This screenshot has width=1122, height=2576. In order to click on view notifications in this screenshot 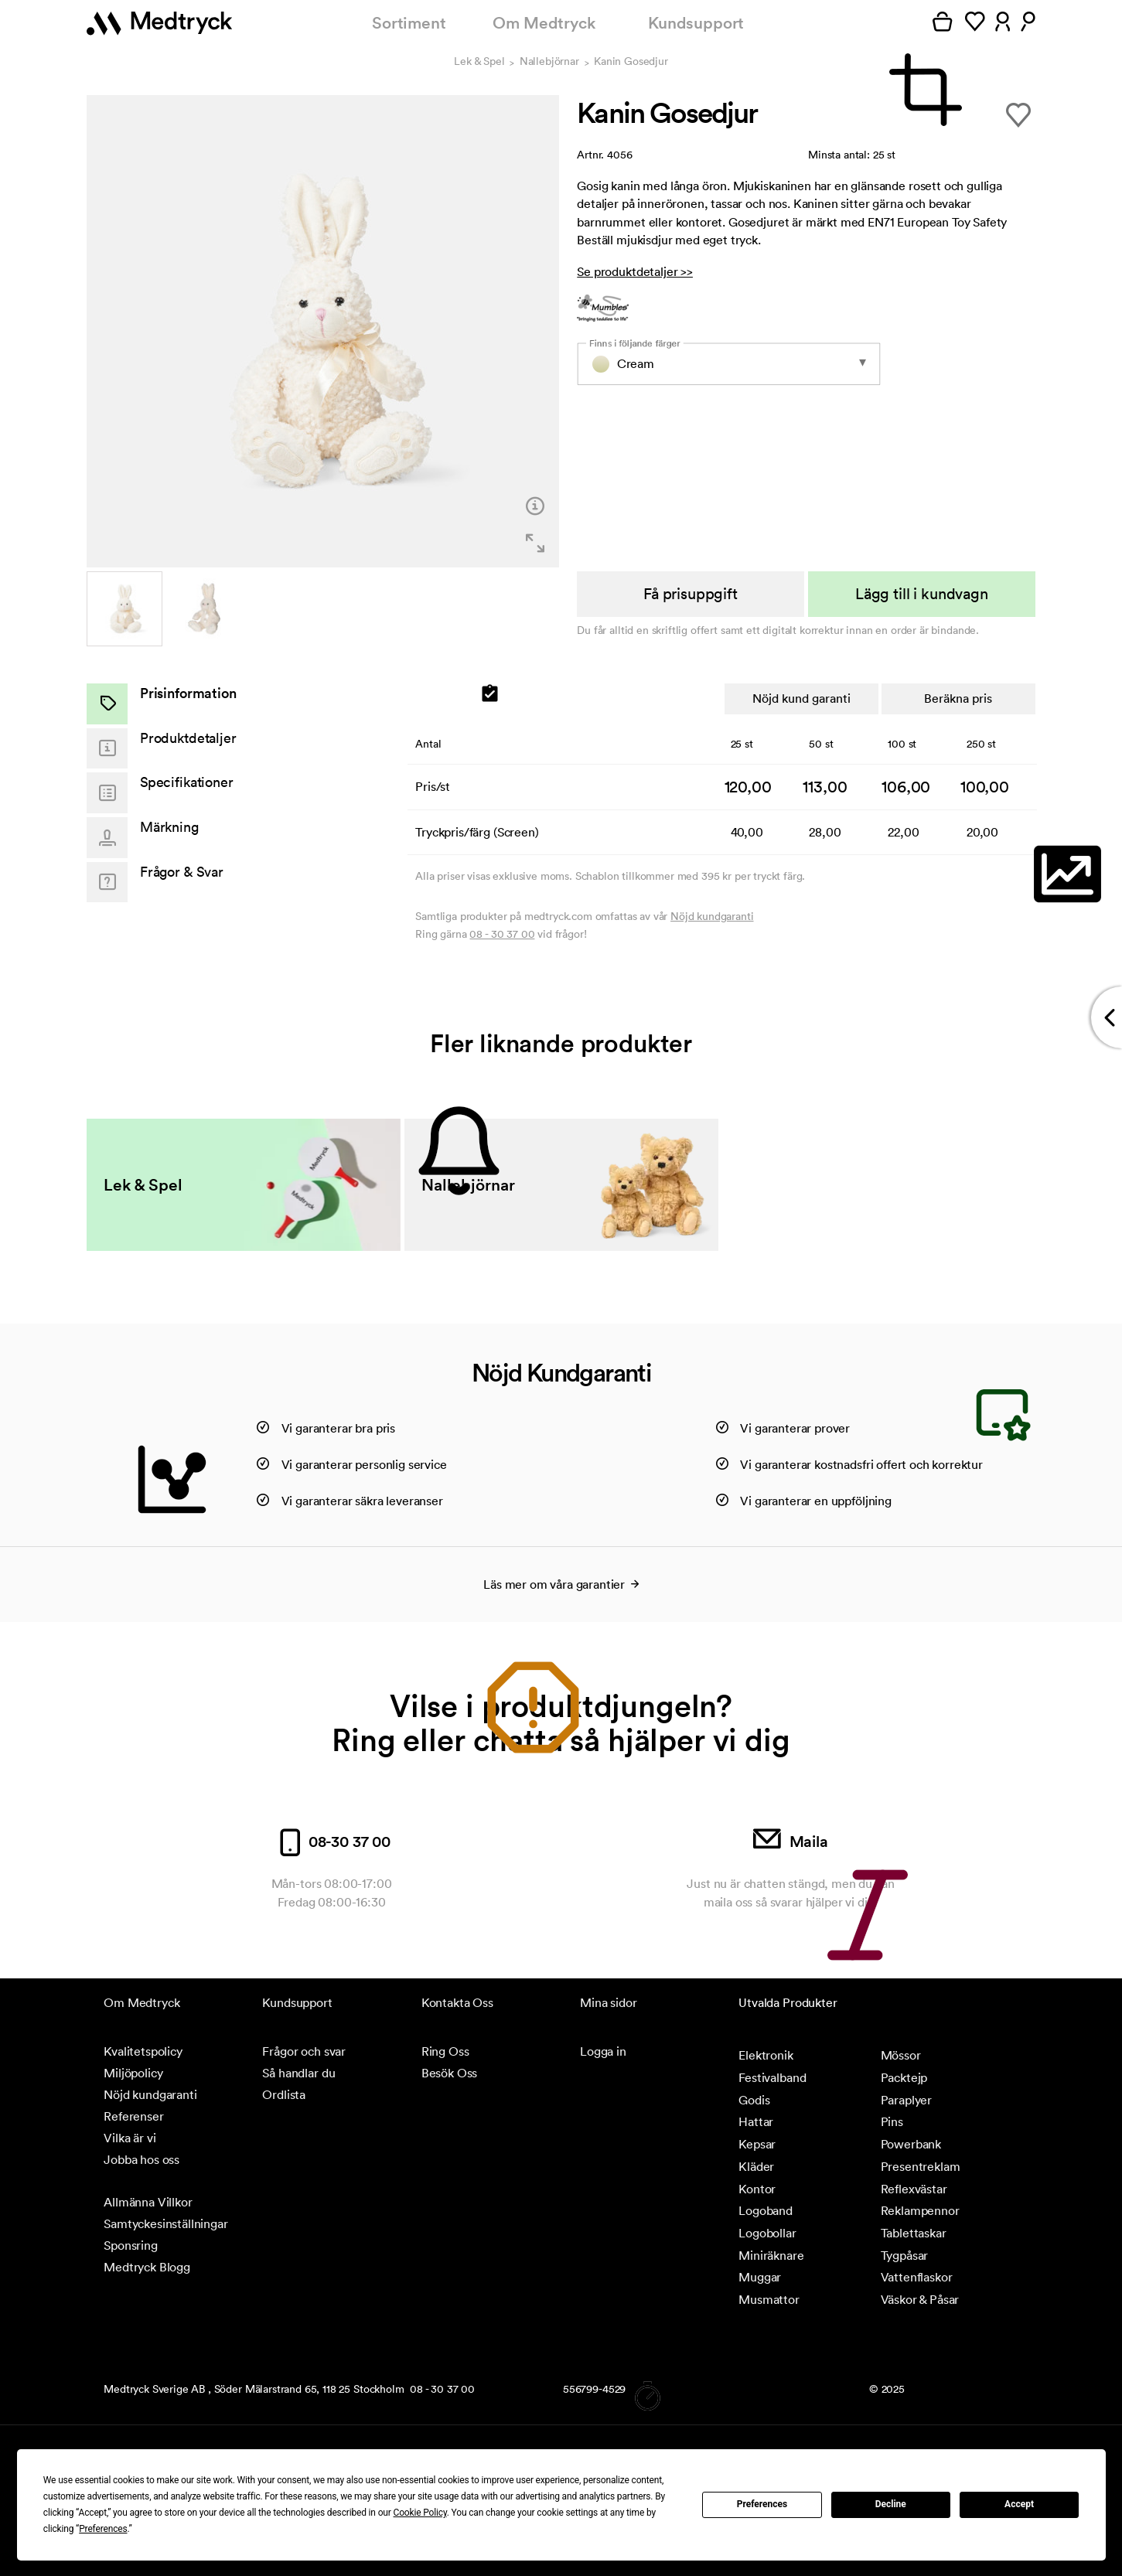, I will do `click(459, 1150)`.